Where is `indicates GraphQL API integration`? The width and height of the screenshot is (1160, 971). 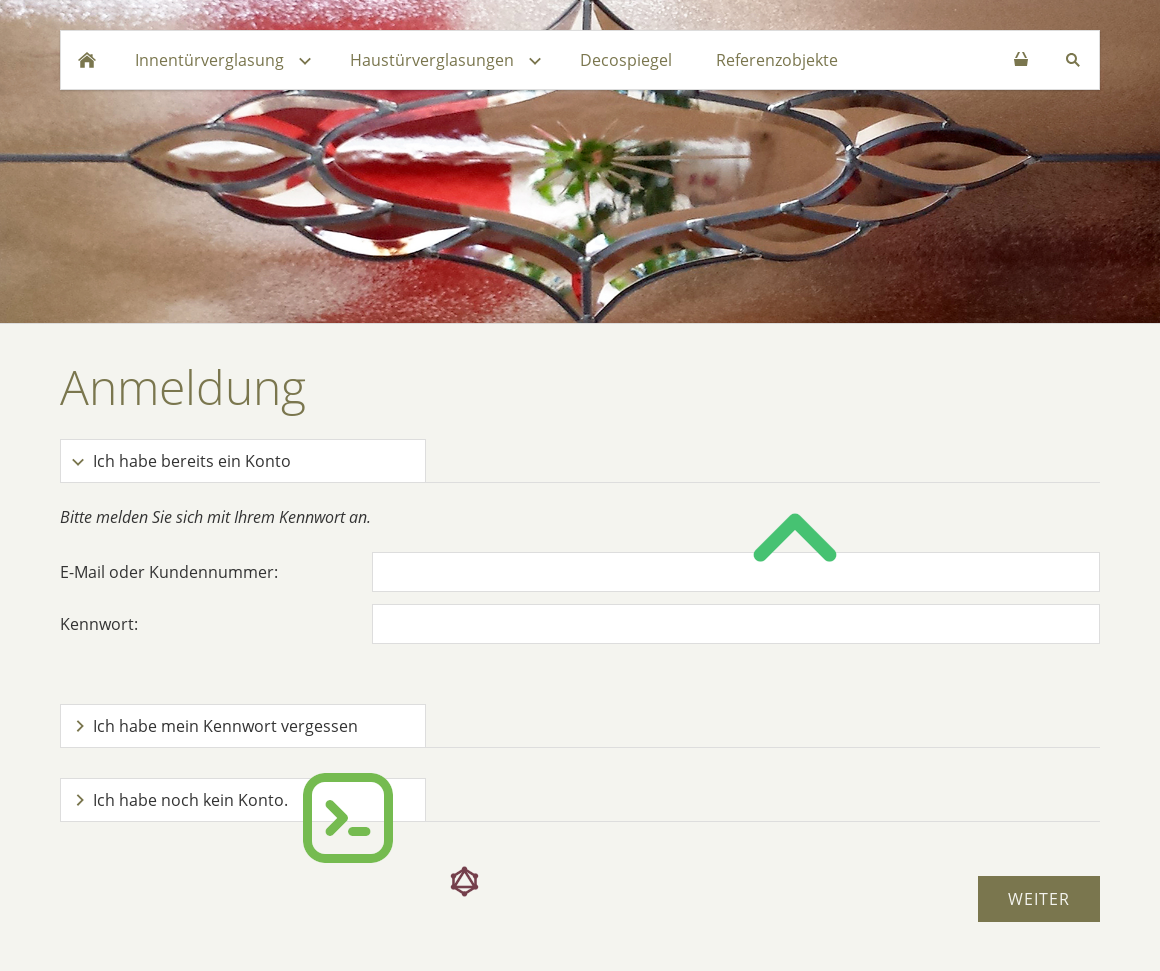
indicates GraphQL API integration is located at coordinates (464, 881).